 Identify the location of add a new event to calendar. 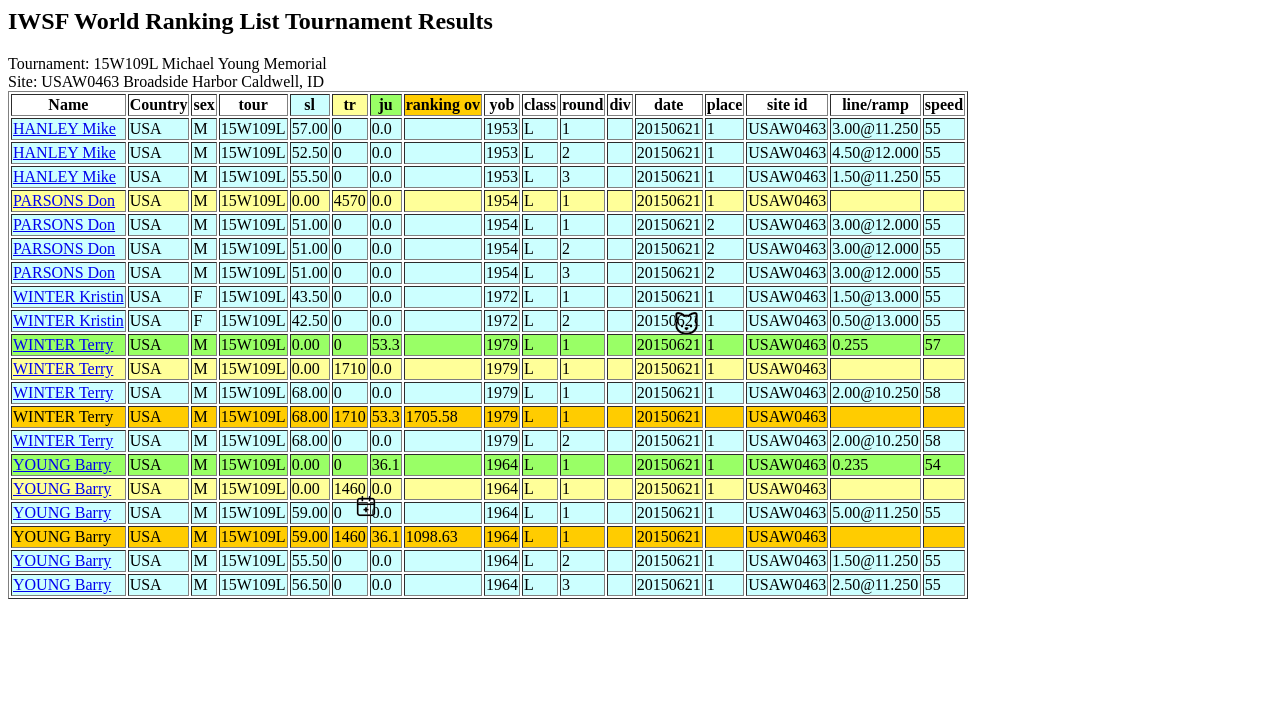
(366, 506).